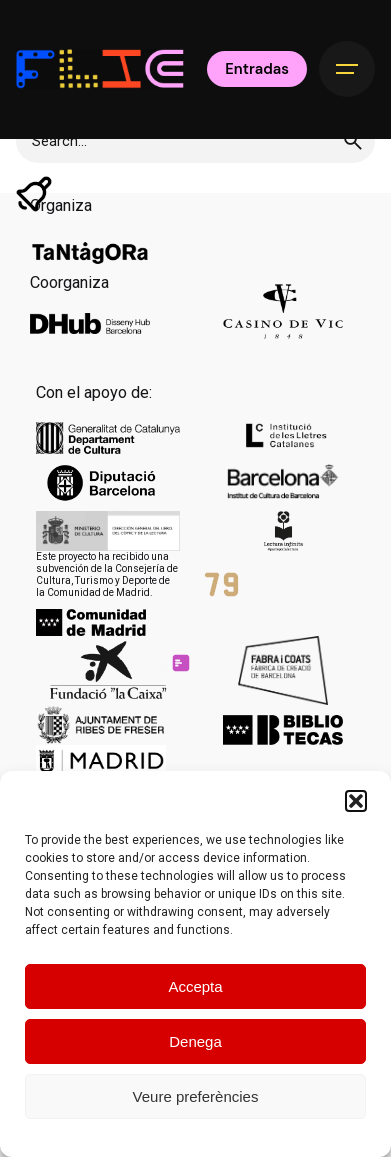 Image resolution: width=391 pixels, height=1157 pixels. Describe the element at coordinates (181, 663) in the screenshot. I see `align content to the left, vertically centered` at that location.